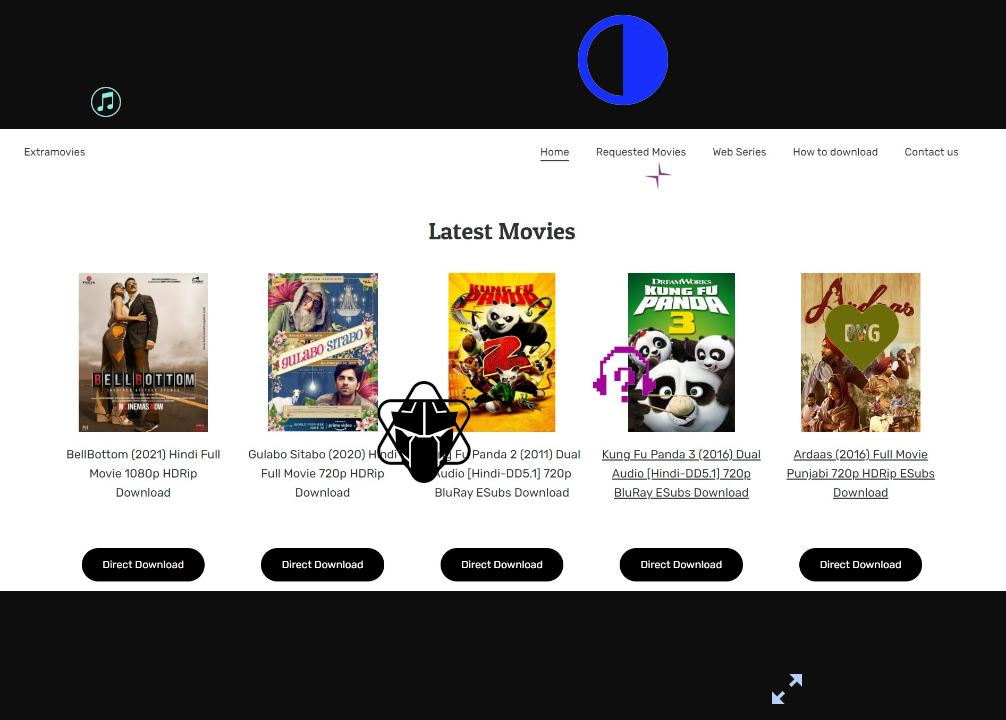 Image resolution: width=1006 pixels, height=720 pixels. What do you see at coordinates (658, 175) in the screenshot?
I see `polestar electric vehicle brand logo` at bounding box center [658, 175].